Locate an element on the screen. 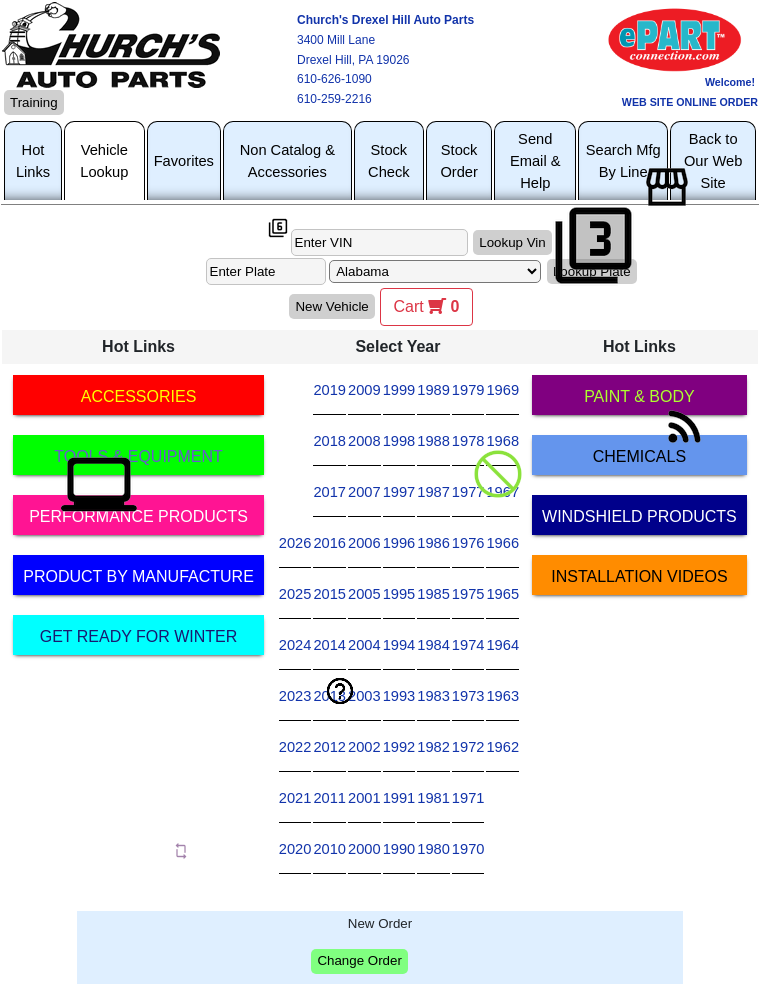 The width and height of the screenshot is (760, 985). indicates 6 items selected or filtered is located at coordinates (278, 228).